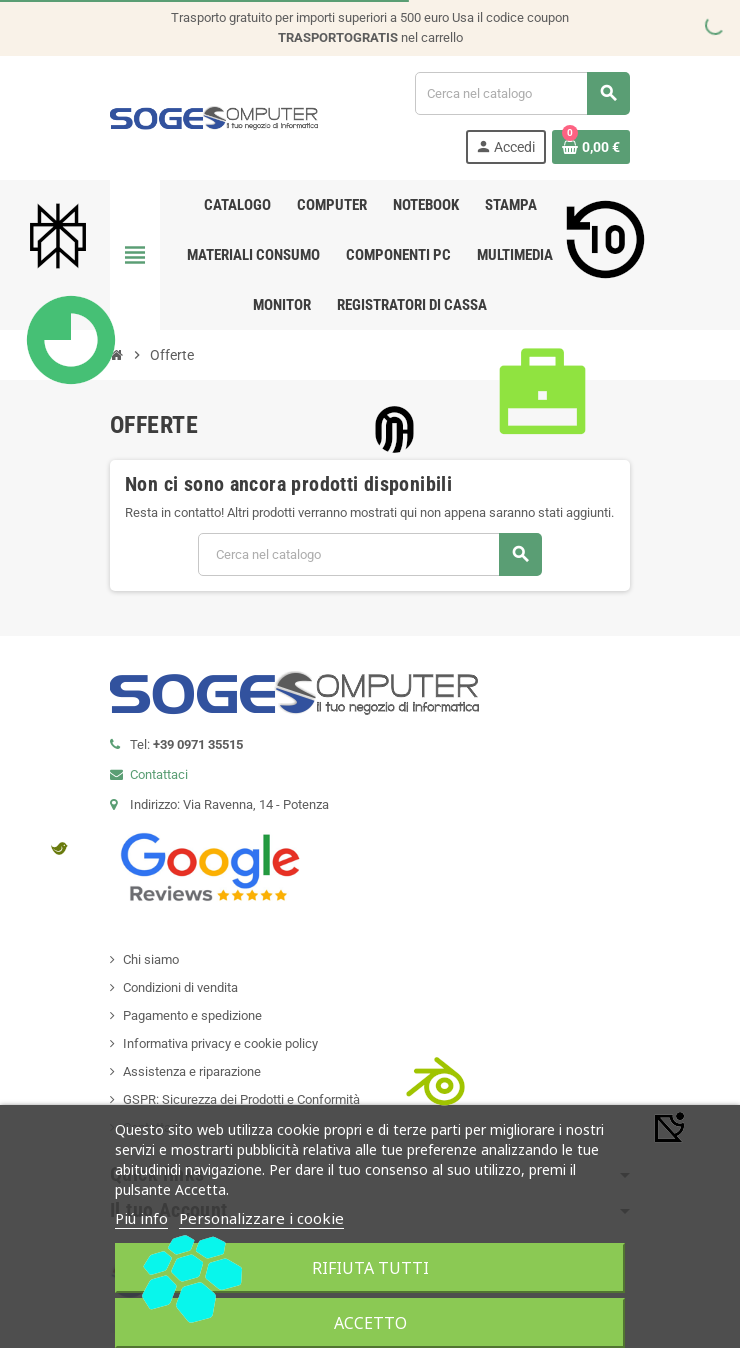 Image resolution: width=740 pixels, height=1348 pixels. What do you see at coordinates (58, 236) in the screenshot?
I see `open the perplexity AI app` at bounding box center [58, 236].